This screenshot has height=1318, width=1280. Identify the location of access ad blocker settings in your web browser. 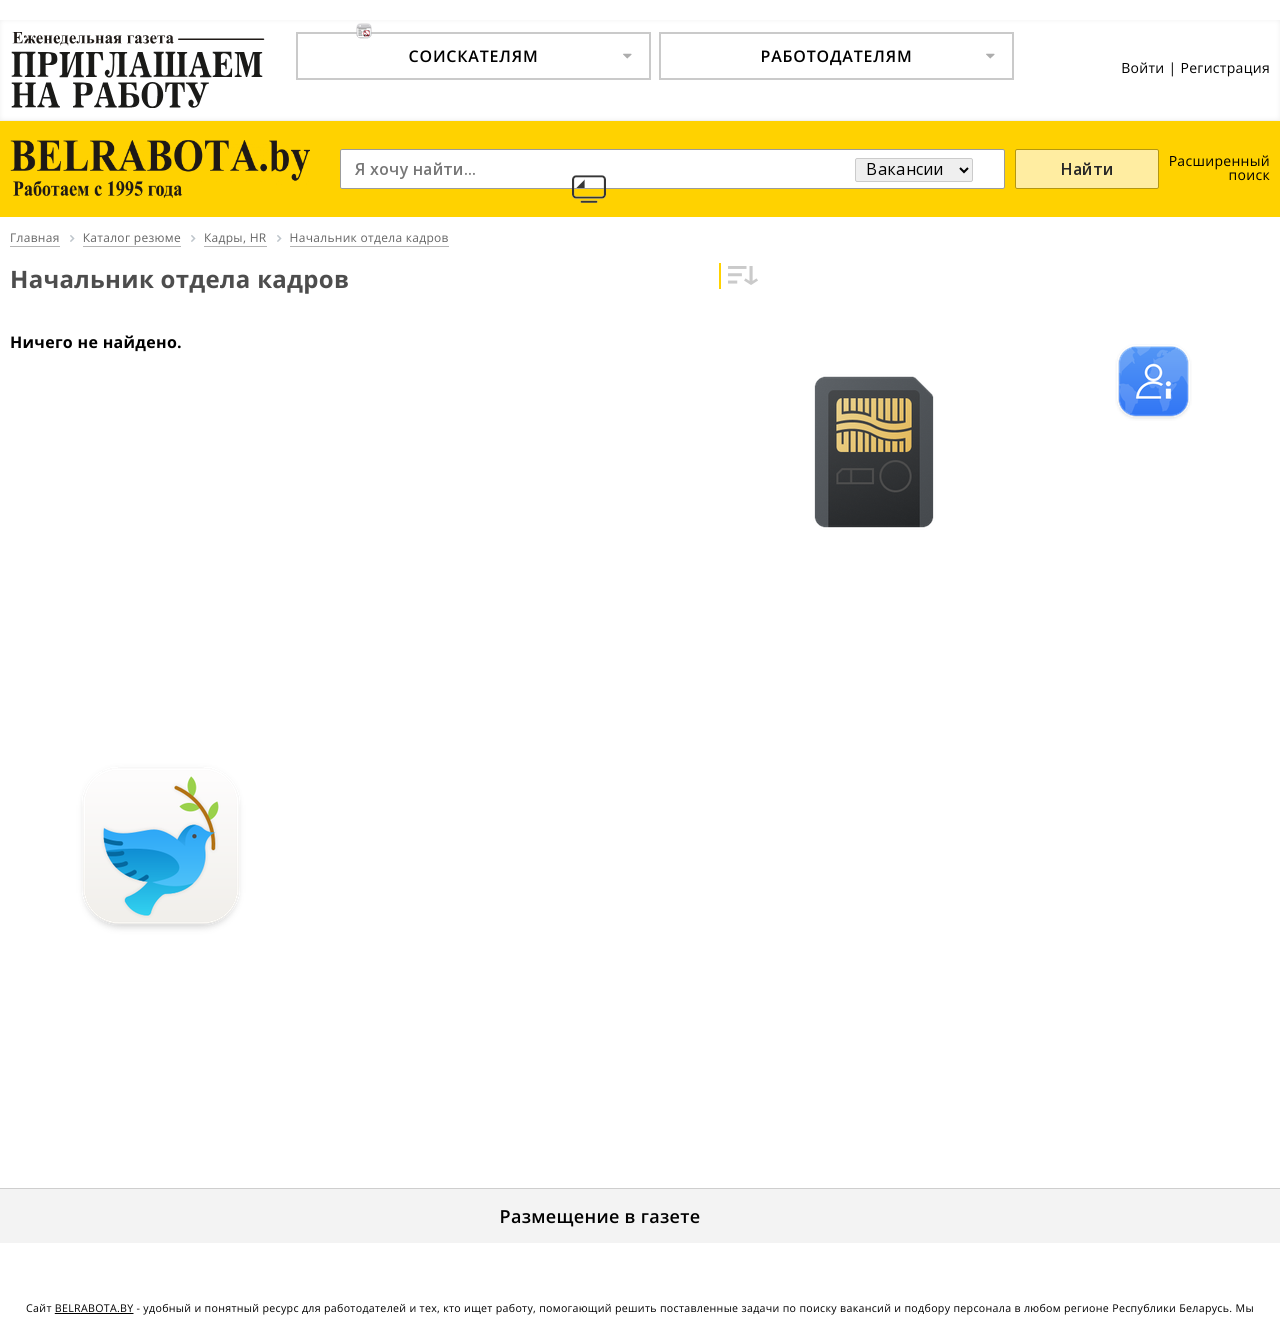
(364, 31).